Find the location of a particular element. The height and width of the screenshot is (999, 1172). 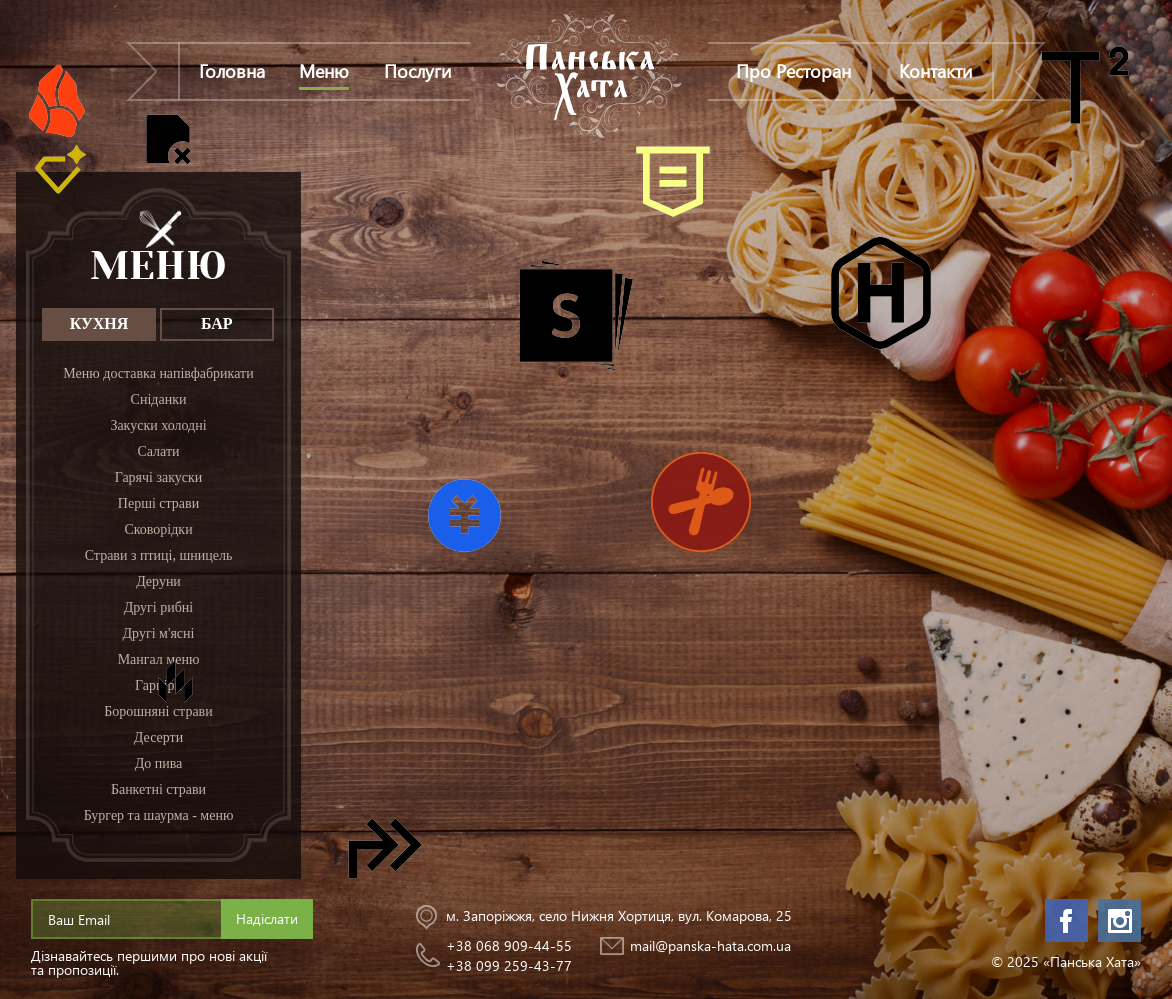

Hugo static site generator logo is located at coordinates (881, 293).